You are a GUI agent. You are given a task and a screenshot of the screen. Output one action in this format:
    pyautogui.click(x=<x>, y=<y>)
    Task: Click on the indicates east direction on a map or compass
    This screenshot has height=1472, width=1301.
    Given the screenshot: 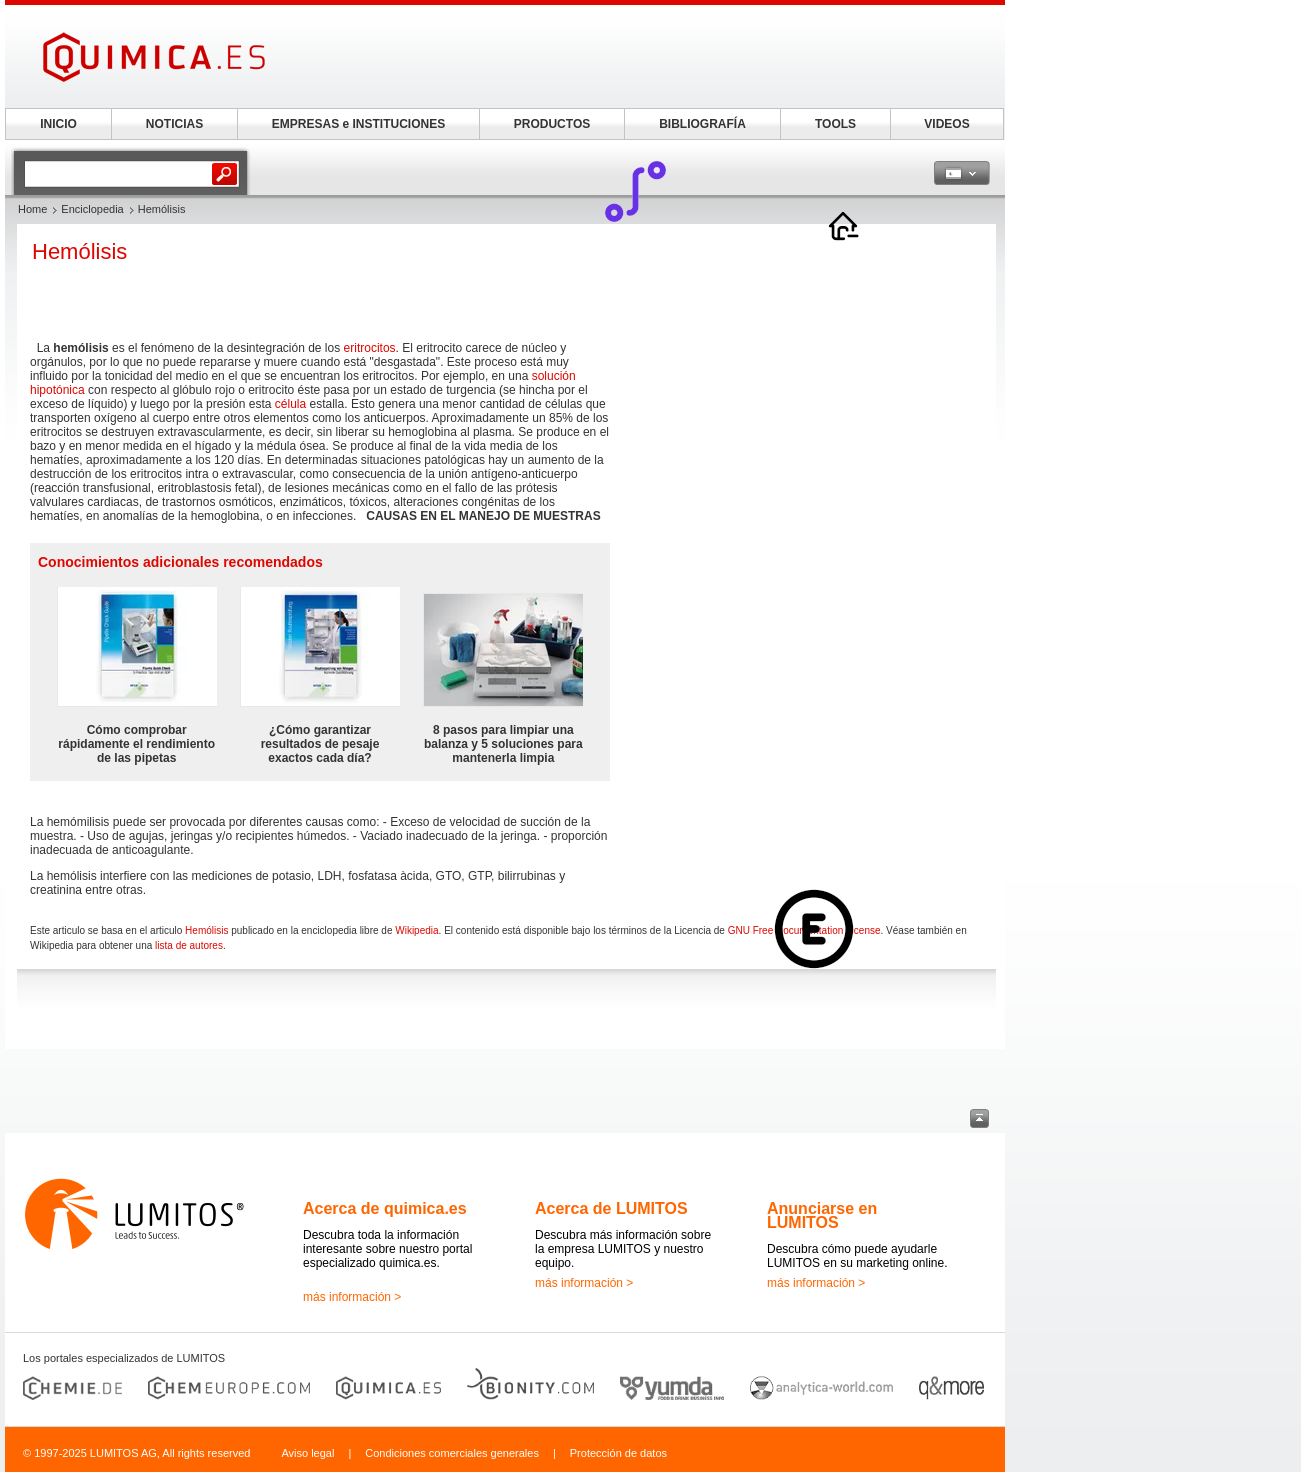 What is the action you would take?
    pyautogui.click(x=814, y=929)
    